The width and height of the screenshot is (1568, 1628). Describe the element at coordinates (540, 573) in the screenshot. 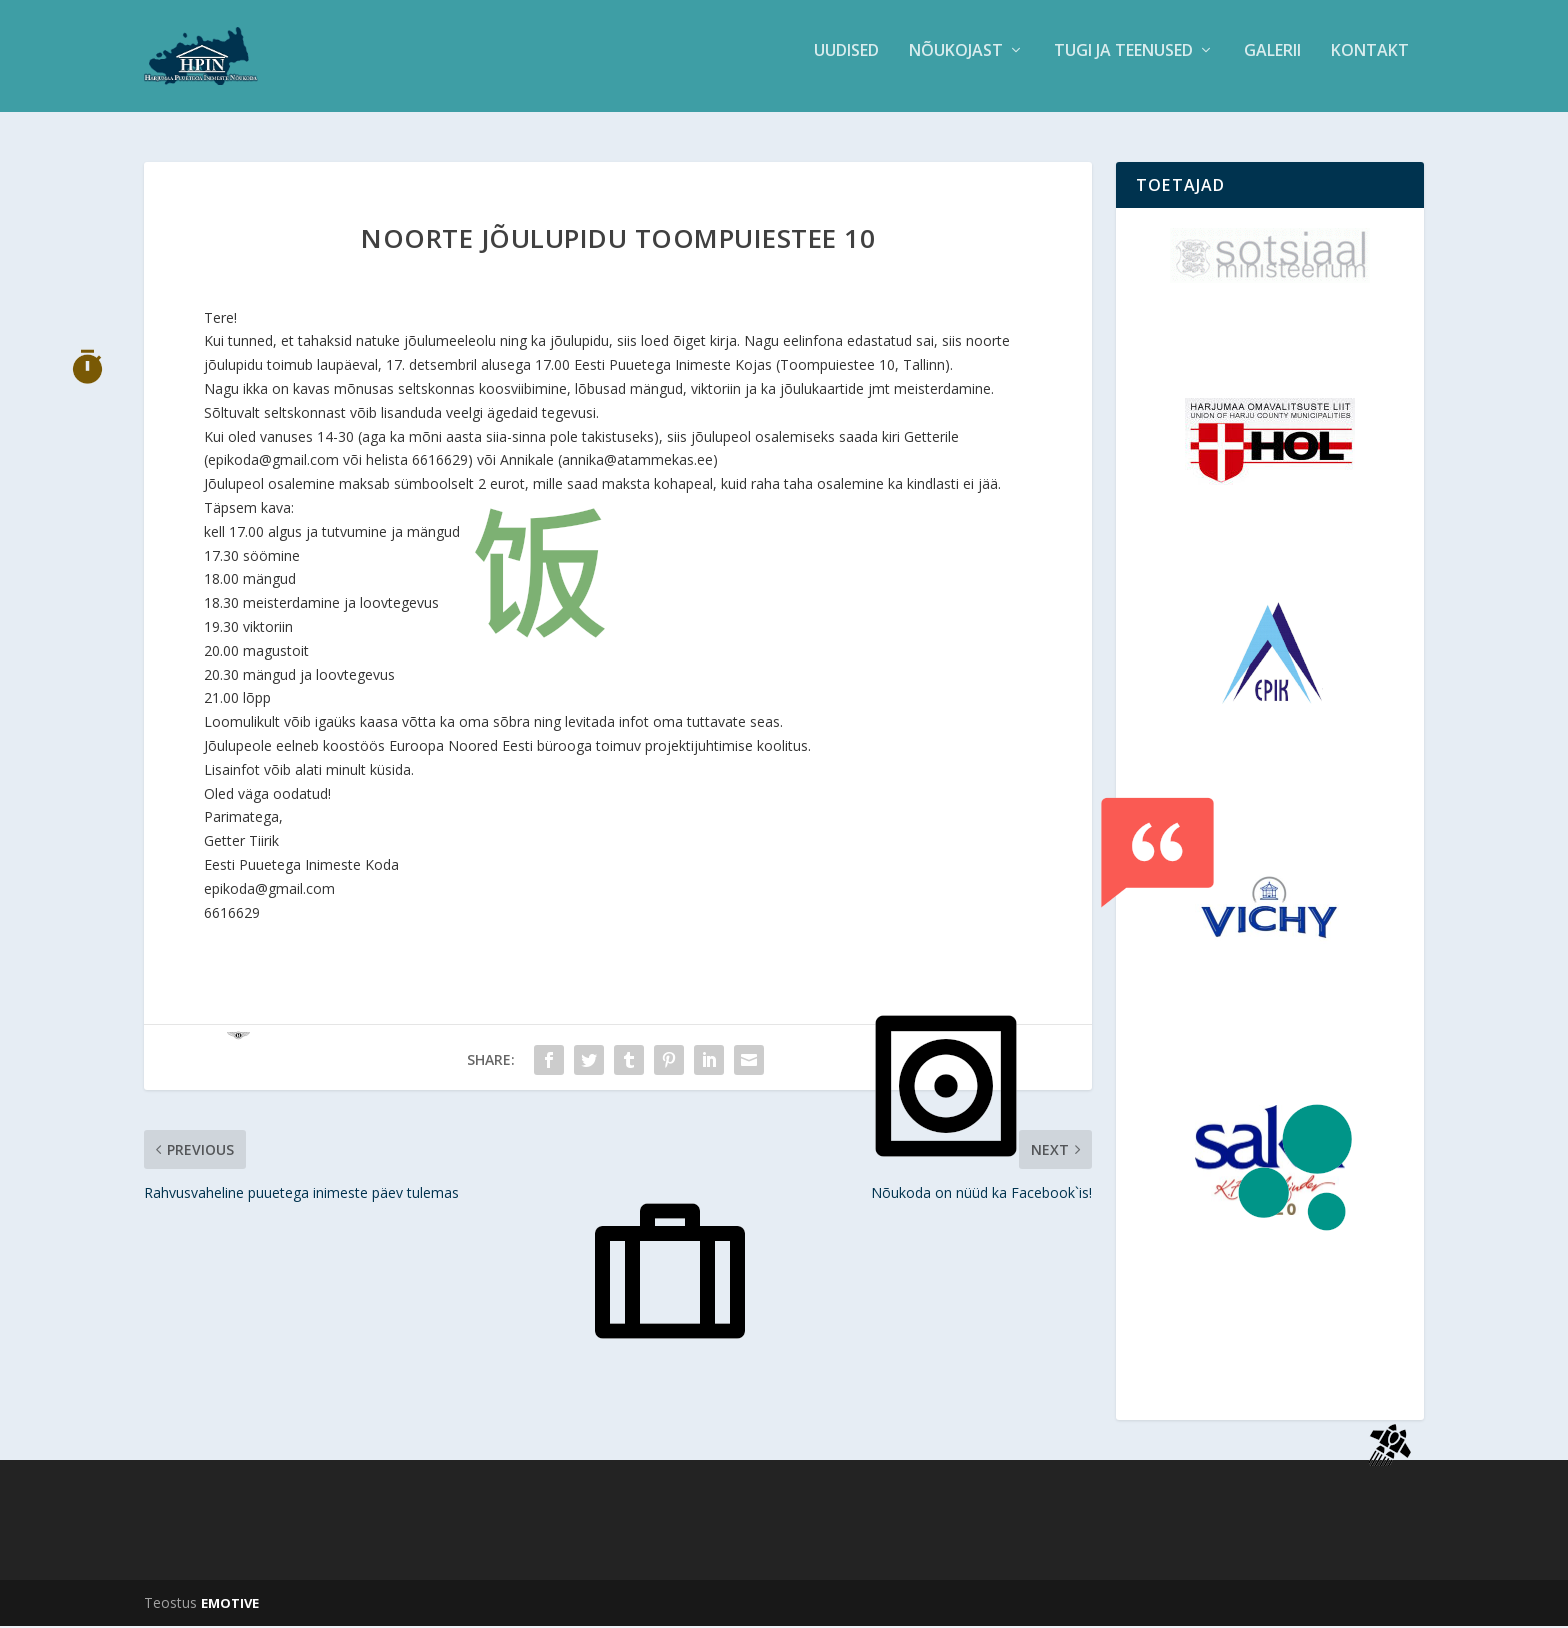

I see `open Fanfou social media app` at that location.